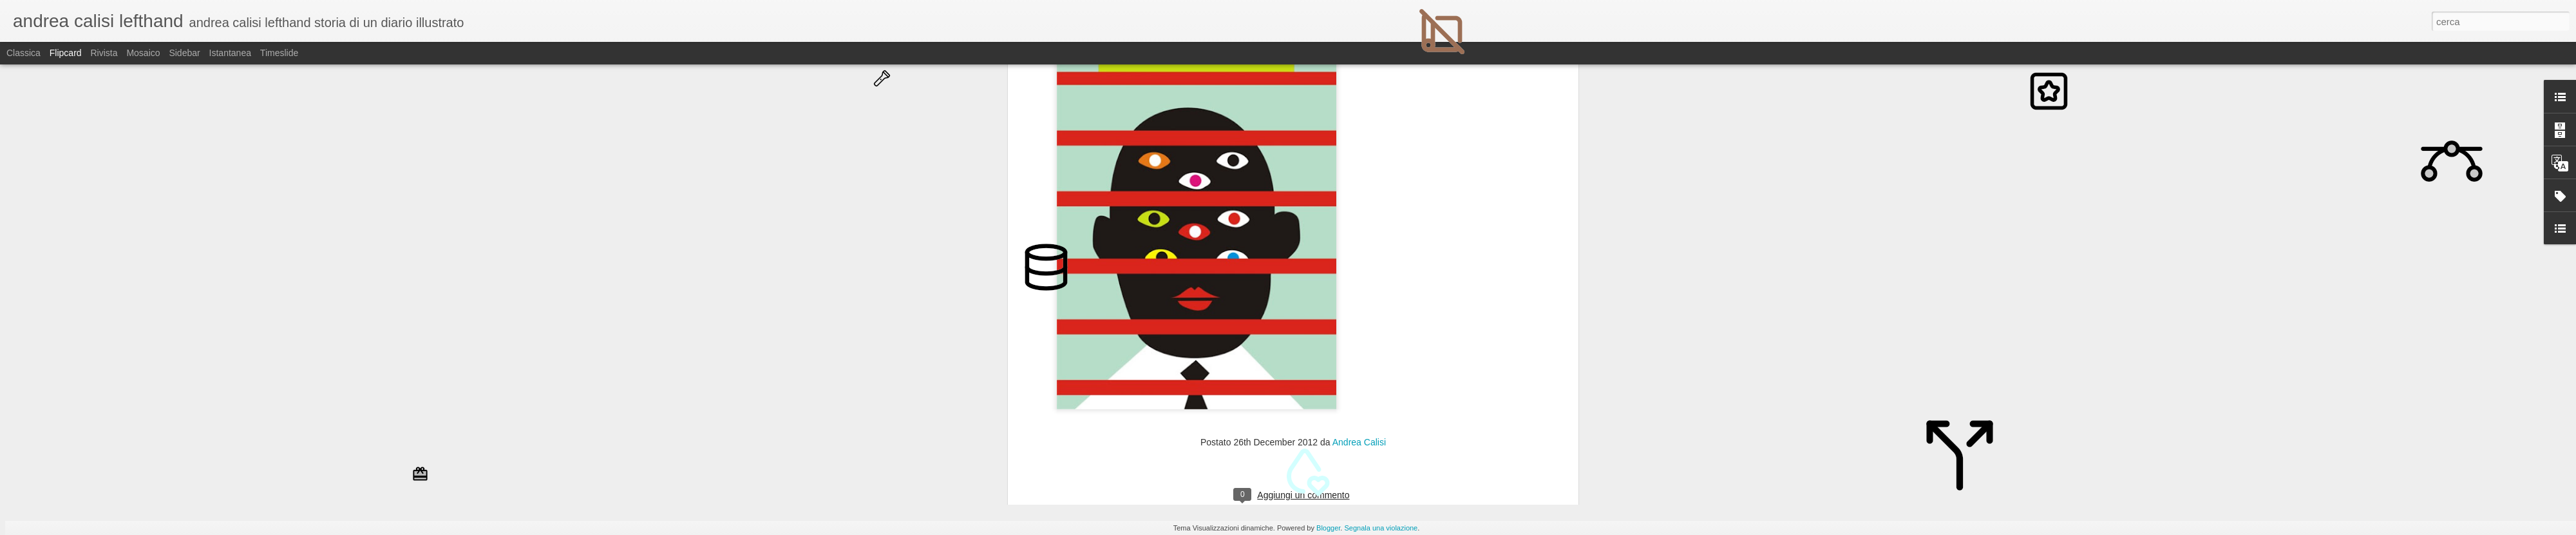 This screenshot has width=2576, height=535. What do you see at coordinates (882, 78) in the screenshot?
I see `toggle flashlight on/off` at bounding box center [882, 78].